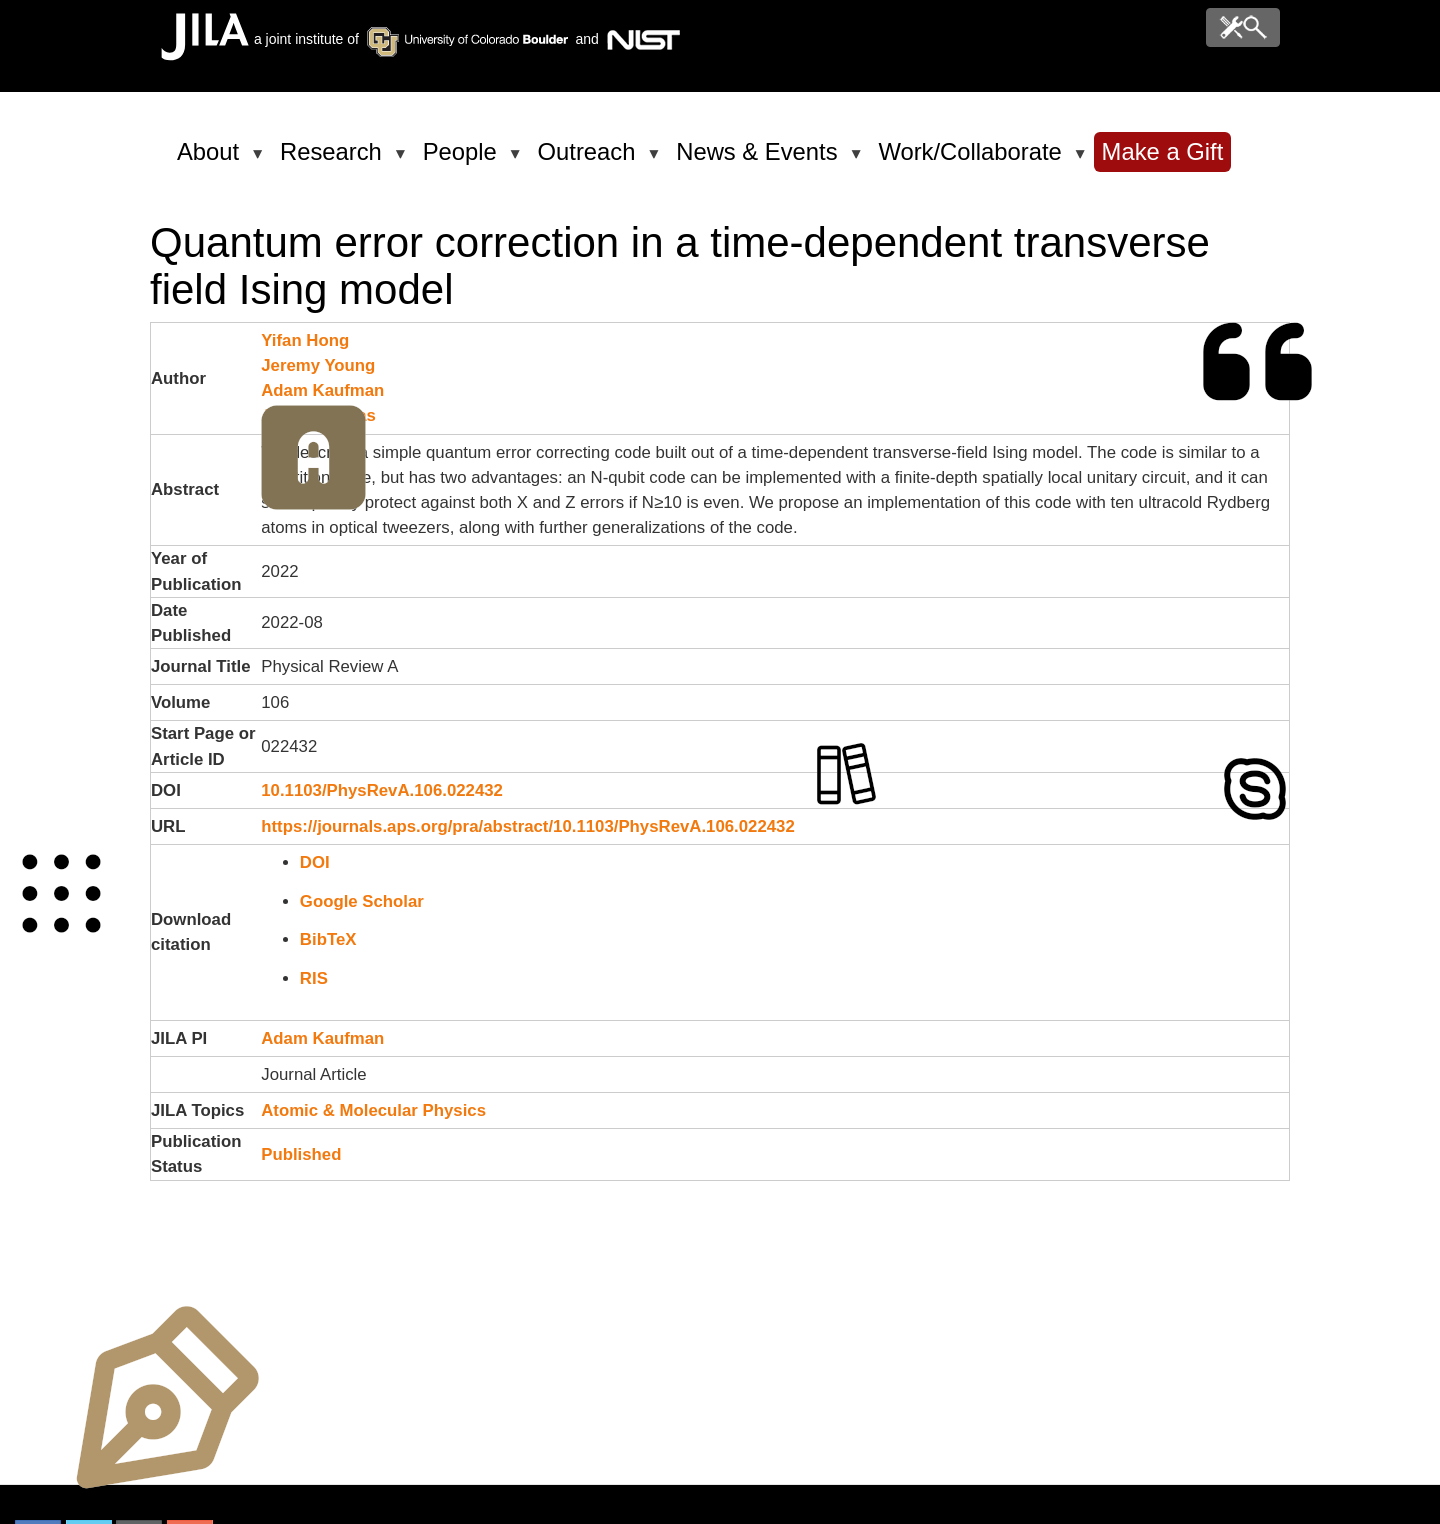 The height and width of the screenshot is (1524, 1440). I want to click on insert a block quote, so click(1257, 361).